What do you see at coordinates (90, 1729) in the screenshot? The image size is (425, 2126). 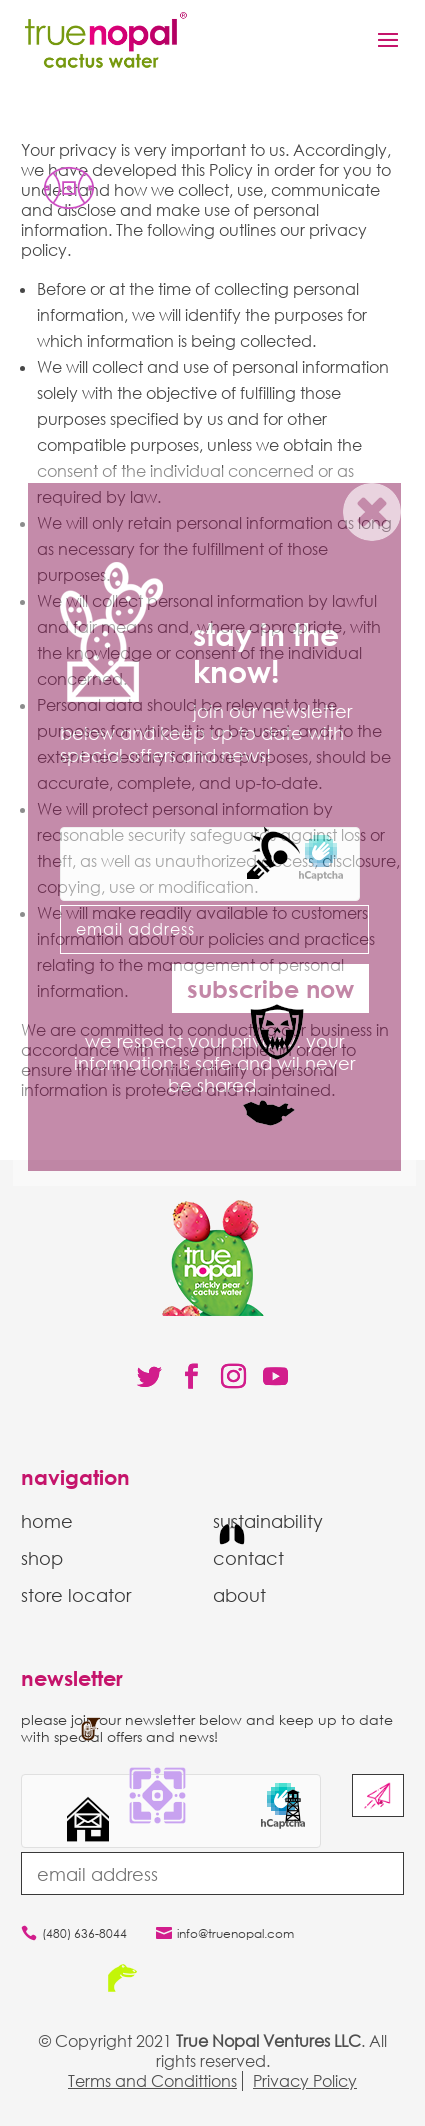 I see `select tuba as your instrument` at bounding box center [90, 1729].